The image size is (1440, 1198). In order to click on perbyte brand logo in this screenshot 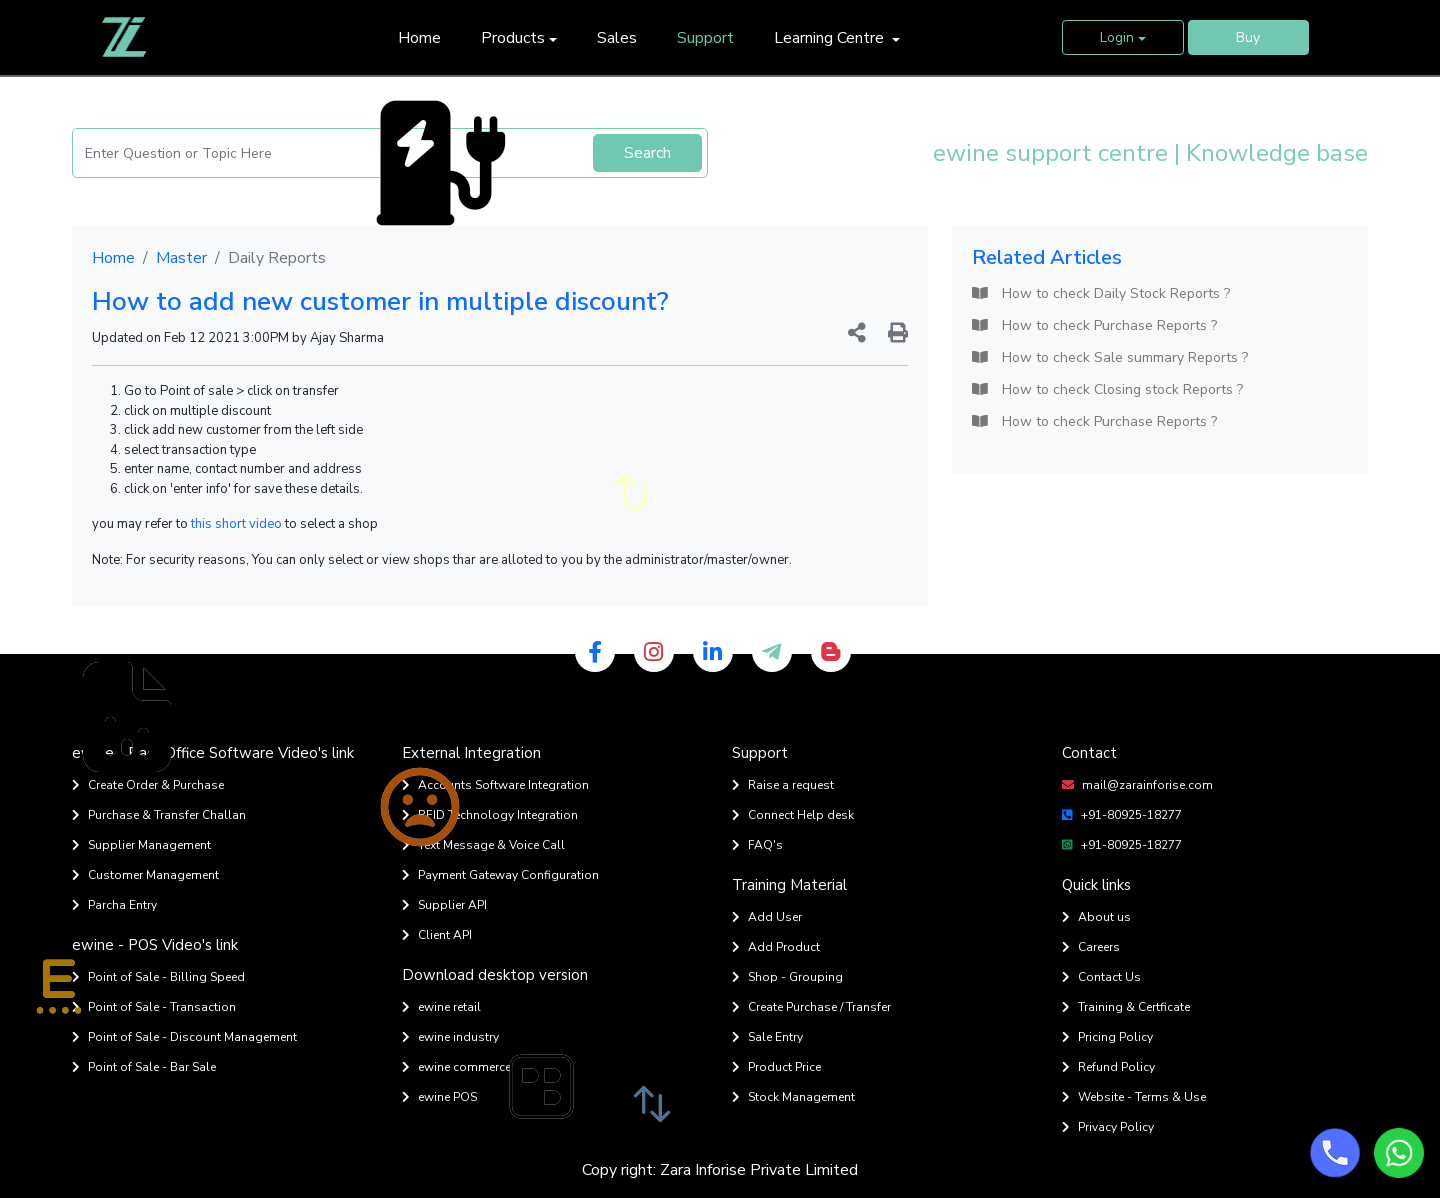, I will do `click(541, 1086)`.